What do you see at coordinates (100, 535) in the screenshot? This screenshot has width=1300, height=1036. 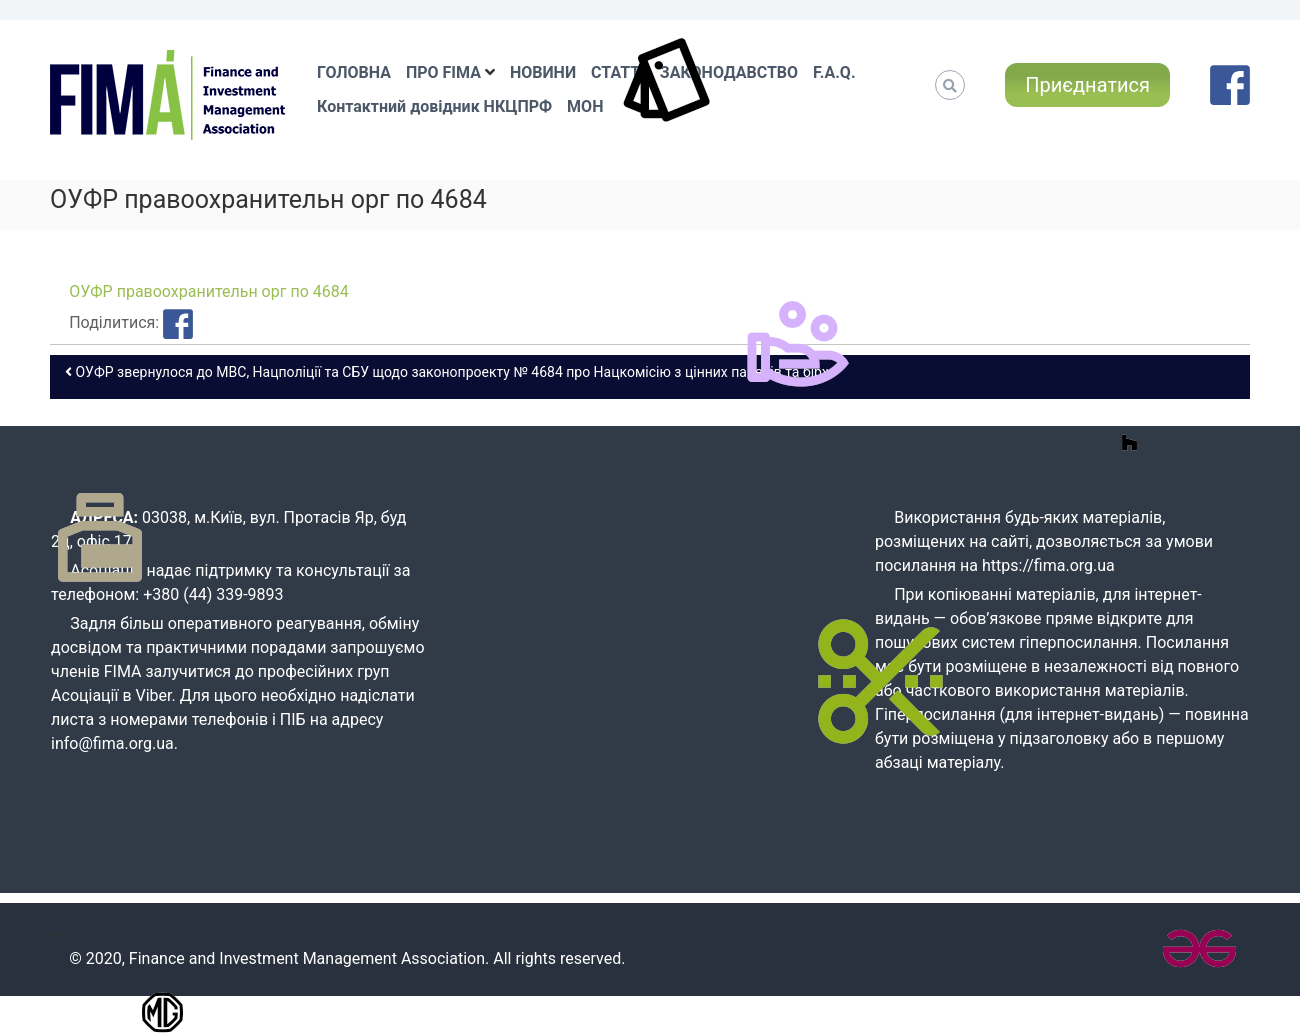 I see `access drawing or inking tools` at bounding box center [100, 535].